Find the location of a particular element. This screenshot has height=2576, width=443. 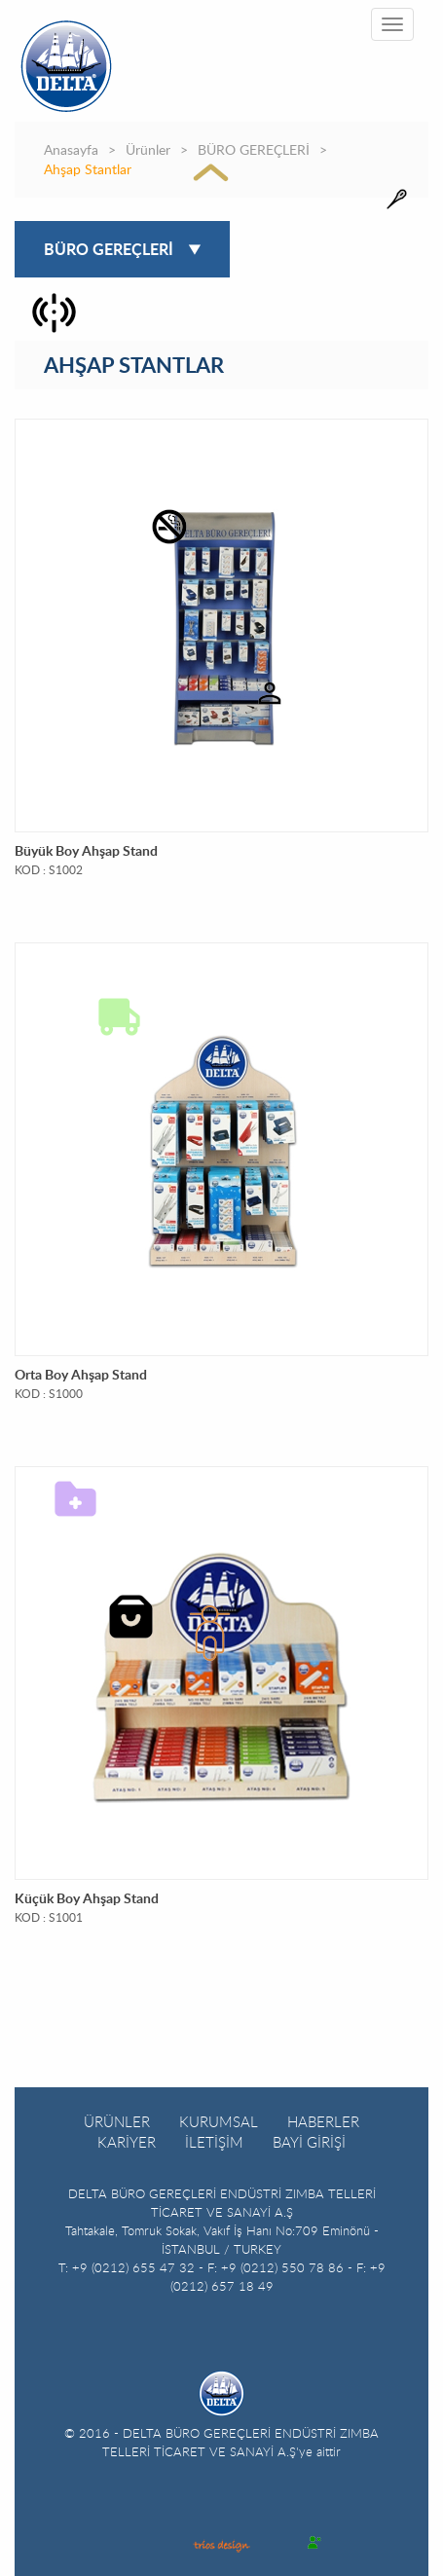

remove a contact or user is located at coordinates (314, 2542).